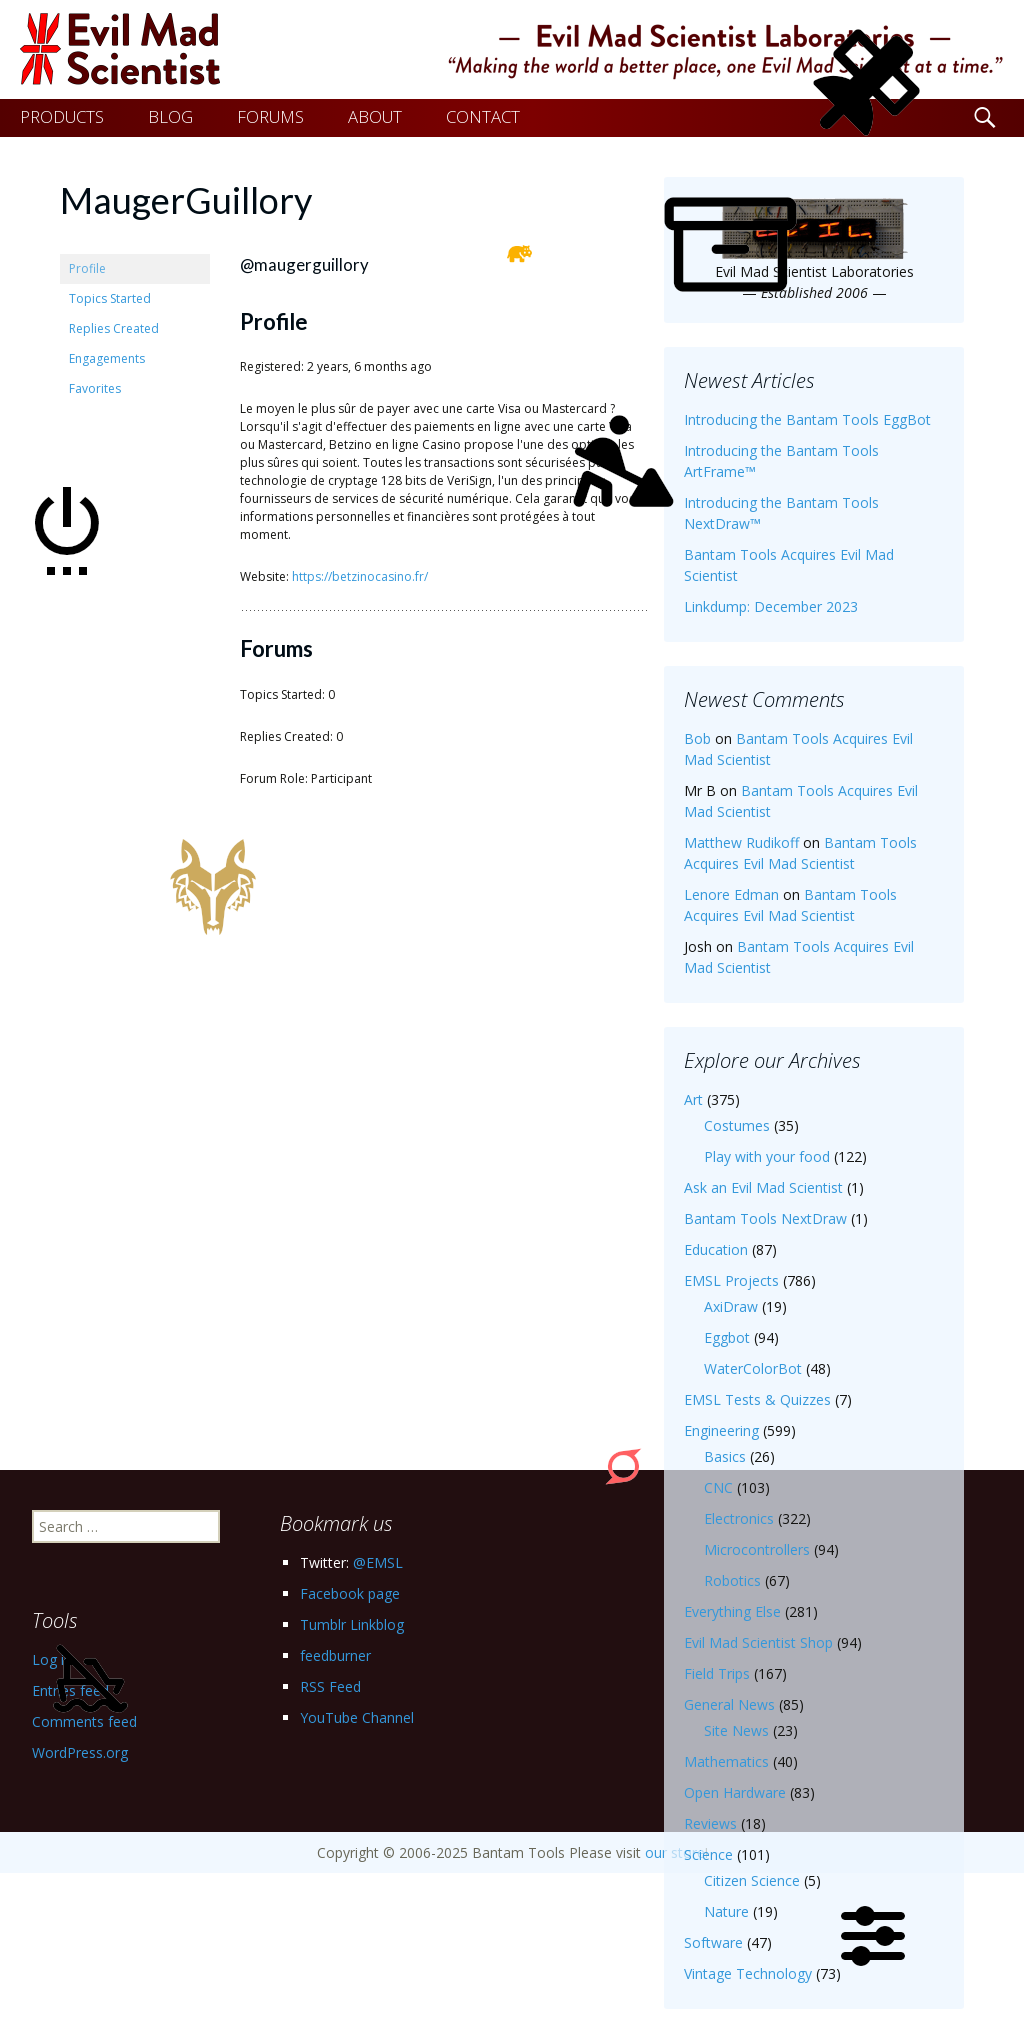  What do you see at coordinates (90, 1678) in the screenshot?
I see `shipping unavailable for this item` at bounding box center [90, 1678].